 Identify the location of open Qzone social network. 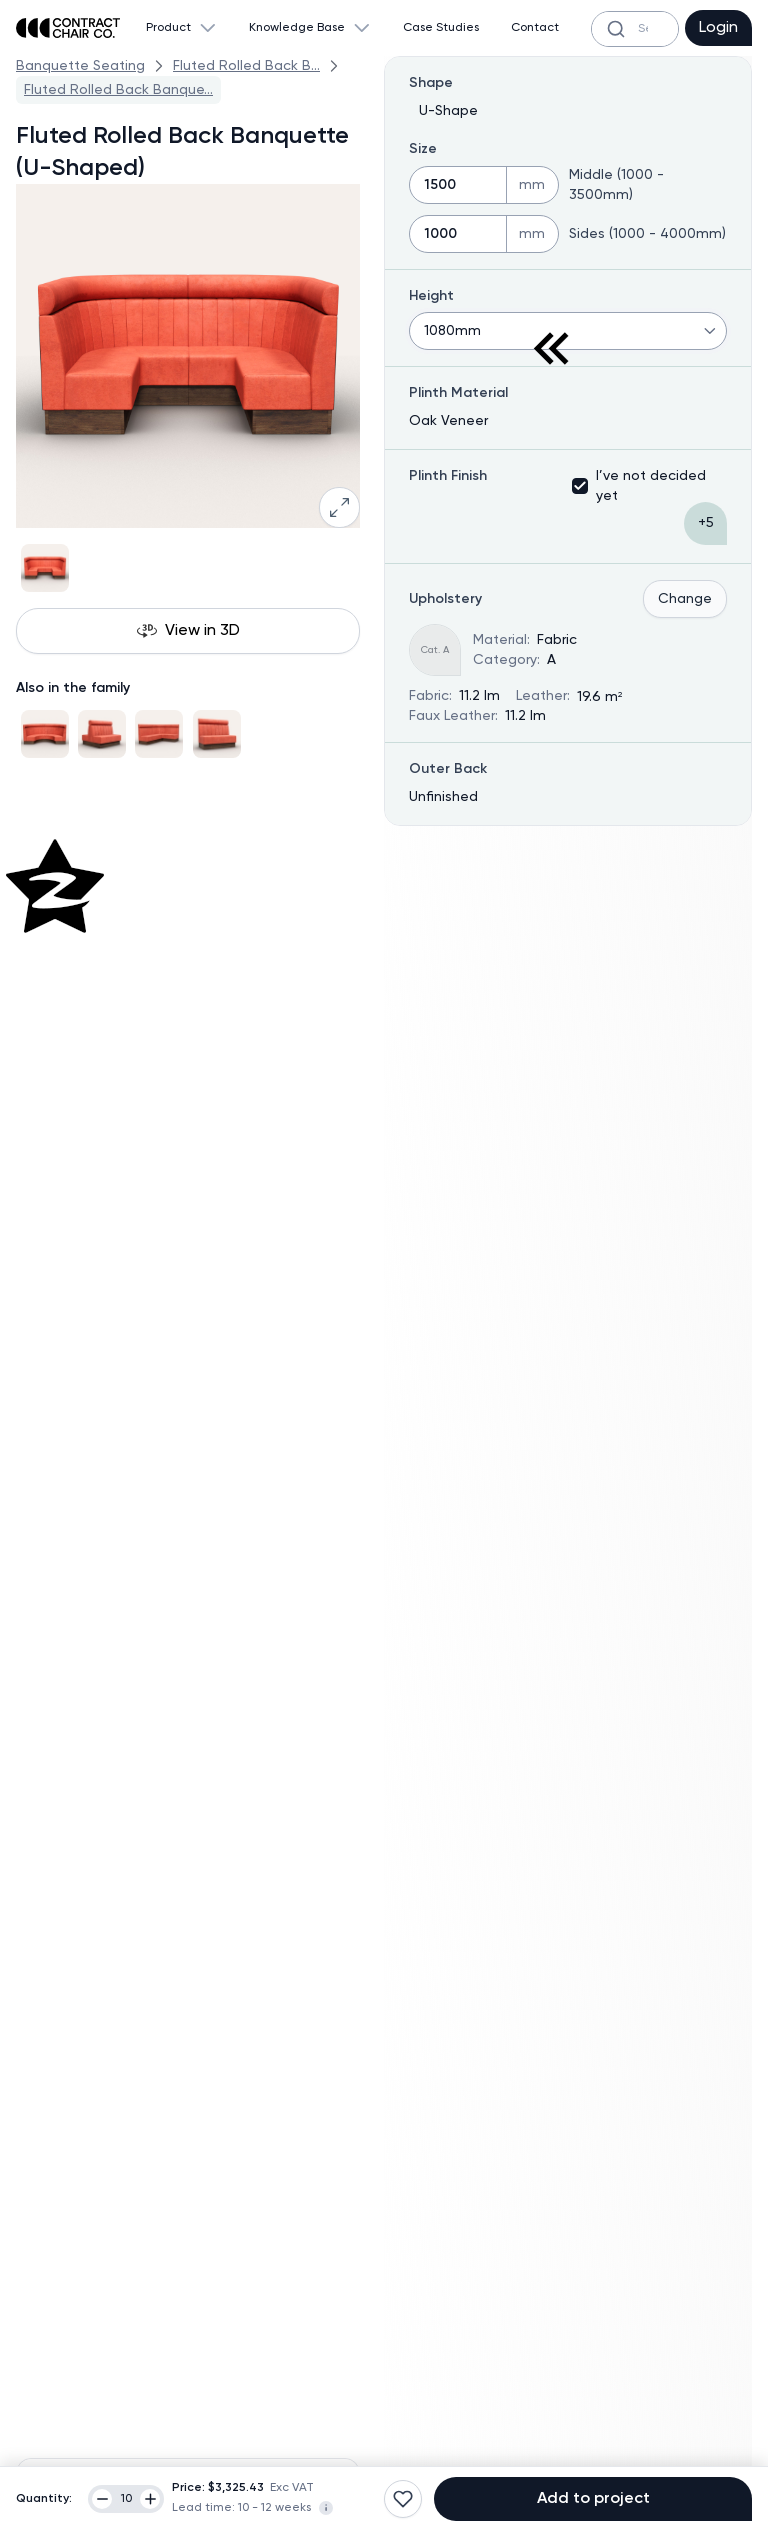
(55, 886).